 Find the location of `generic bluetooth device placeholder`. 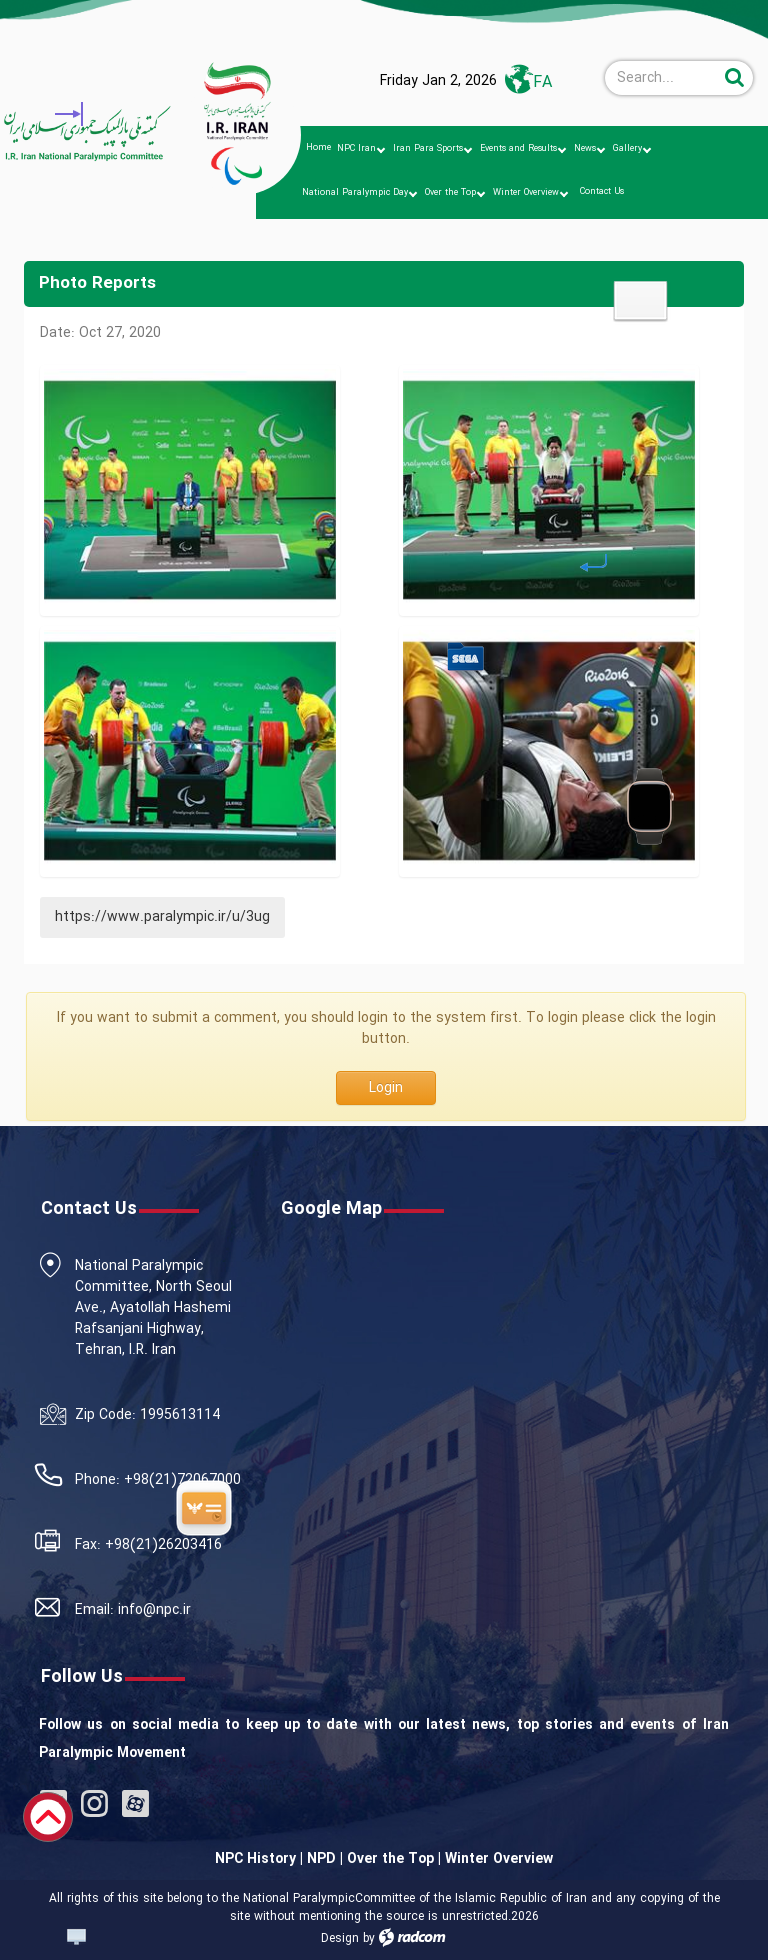

generic bluetooth device placeholder is located at coordinates (640, 300).